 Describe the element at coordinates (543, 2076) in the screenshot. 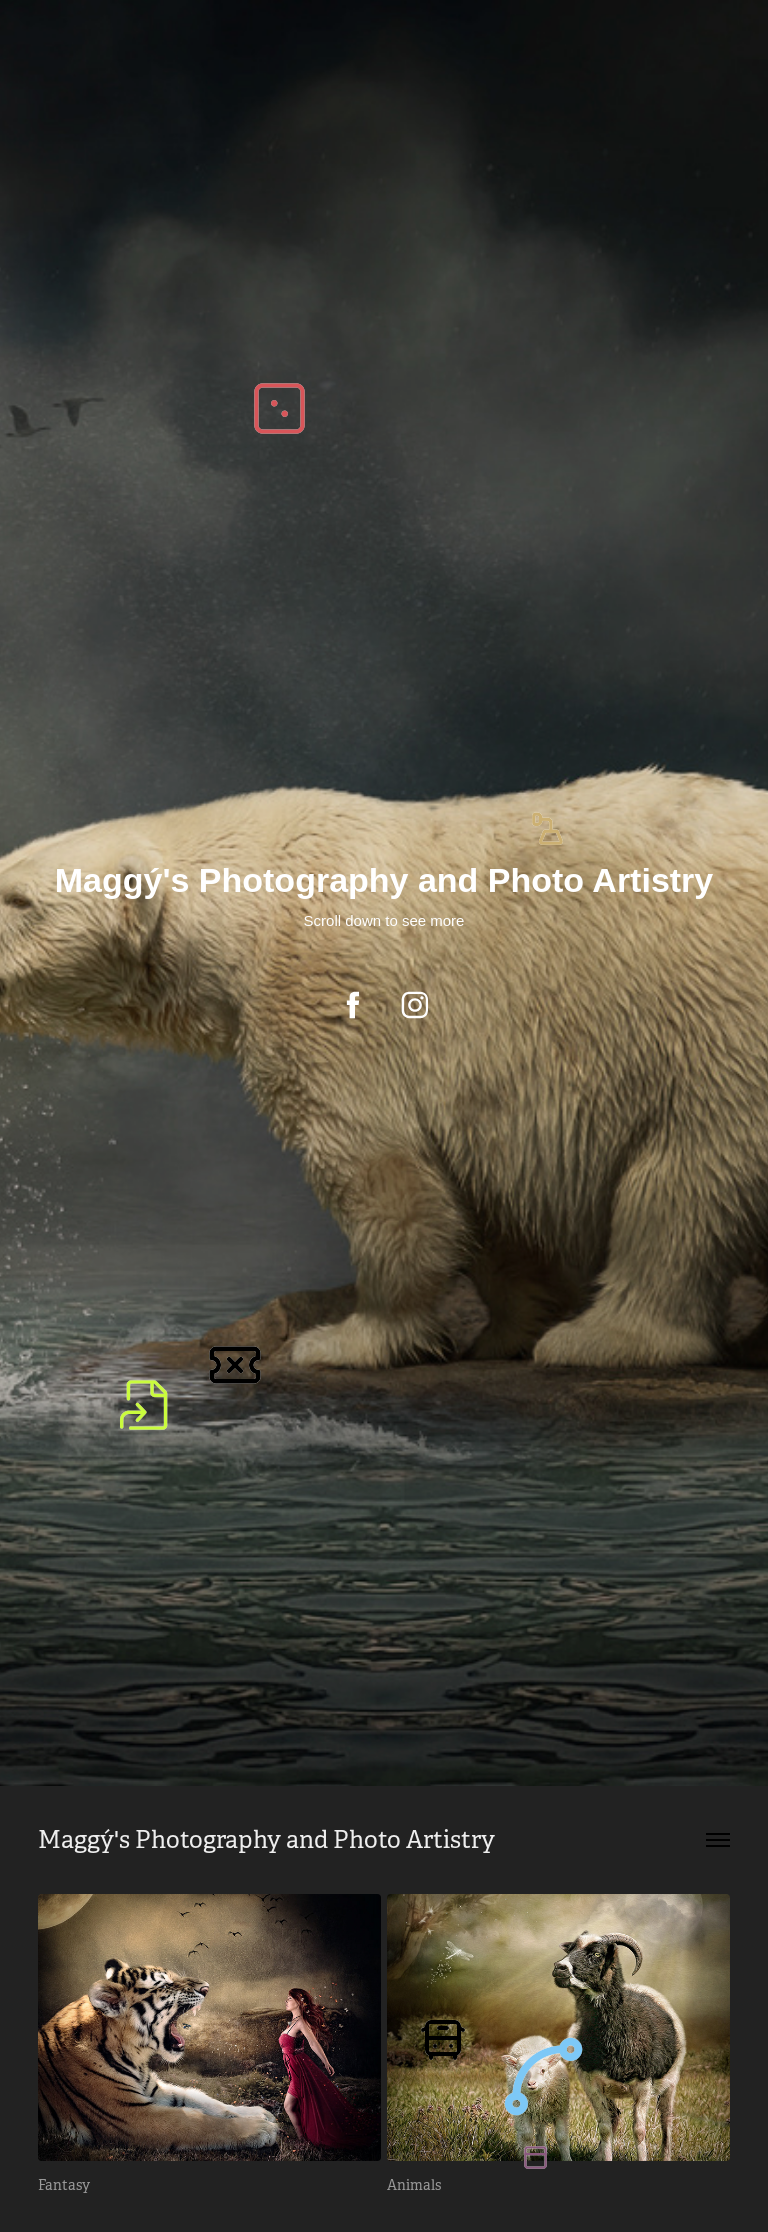

I see `draw a curved path or bezier line` at that location.